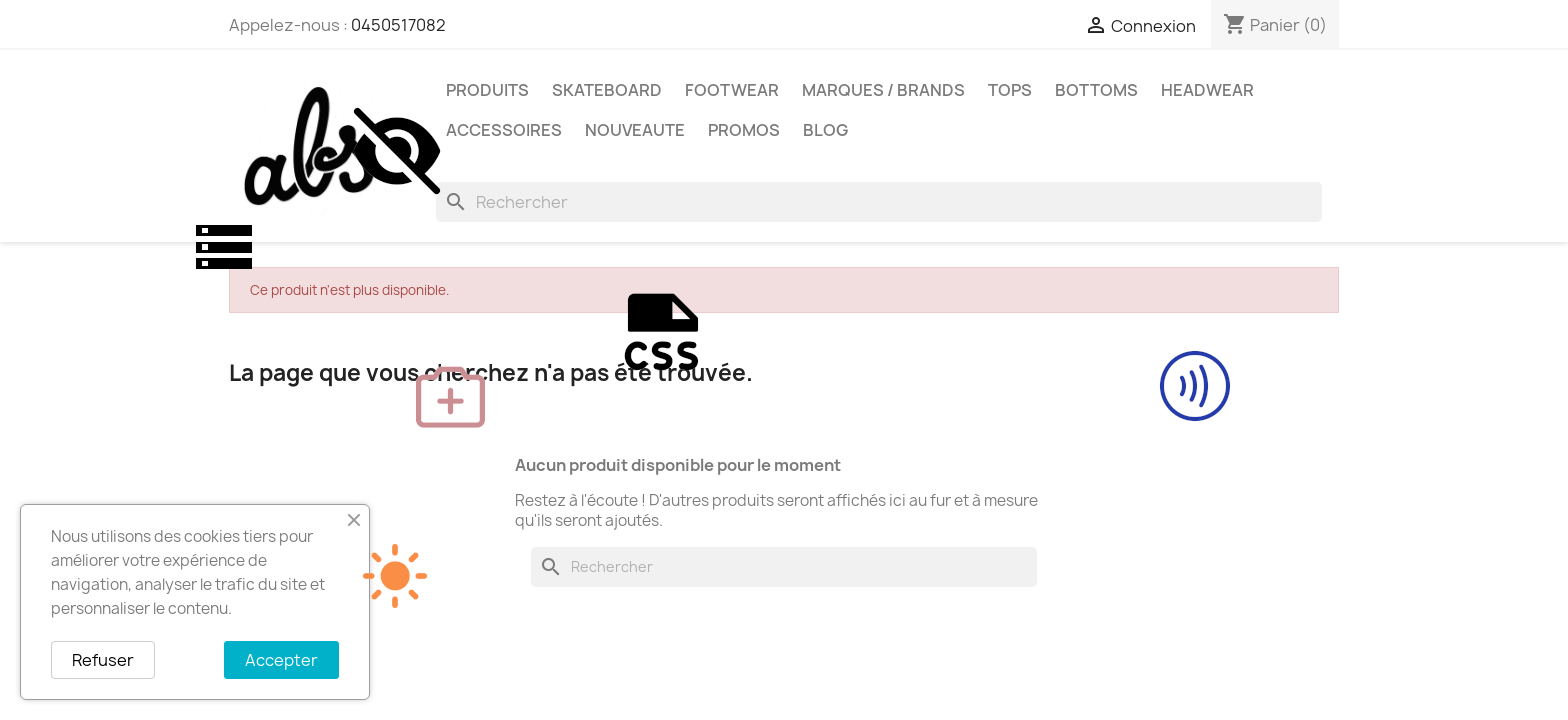 The width and height of the screenshot is (1568, 720). What do you see at coordinates (450, 398) in the screenshot?
I see `add a new photo` at bounding box center [450, 398].